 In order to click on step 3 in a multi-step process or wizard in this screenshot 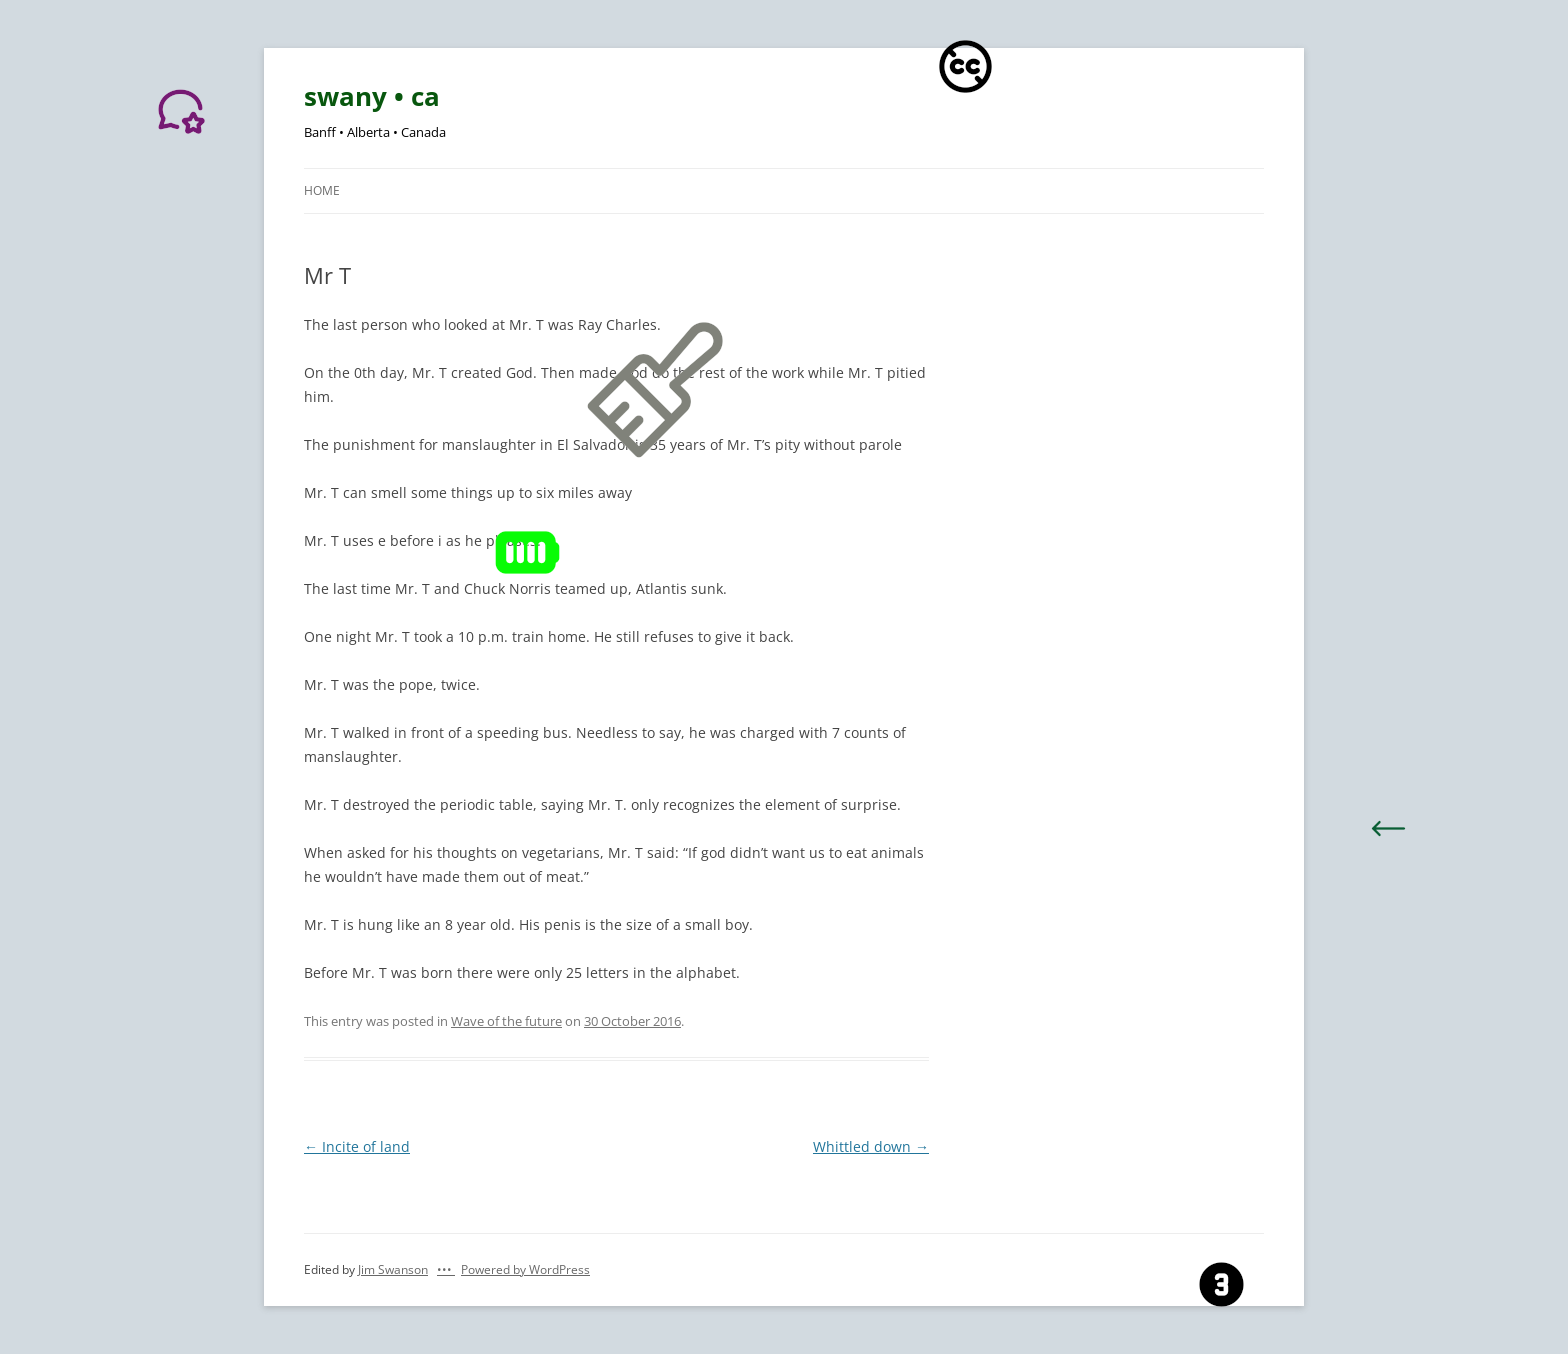, I will do `click(1221, 1284)`.